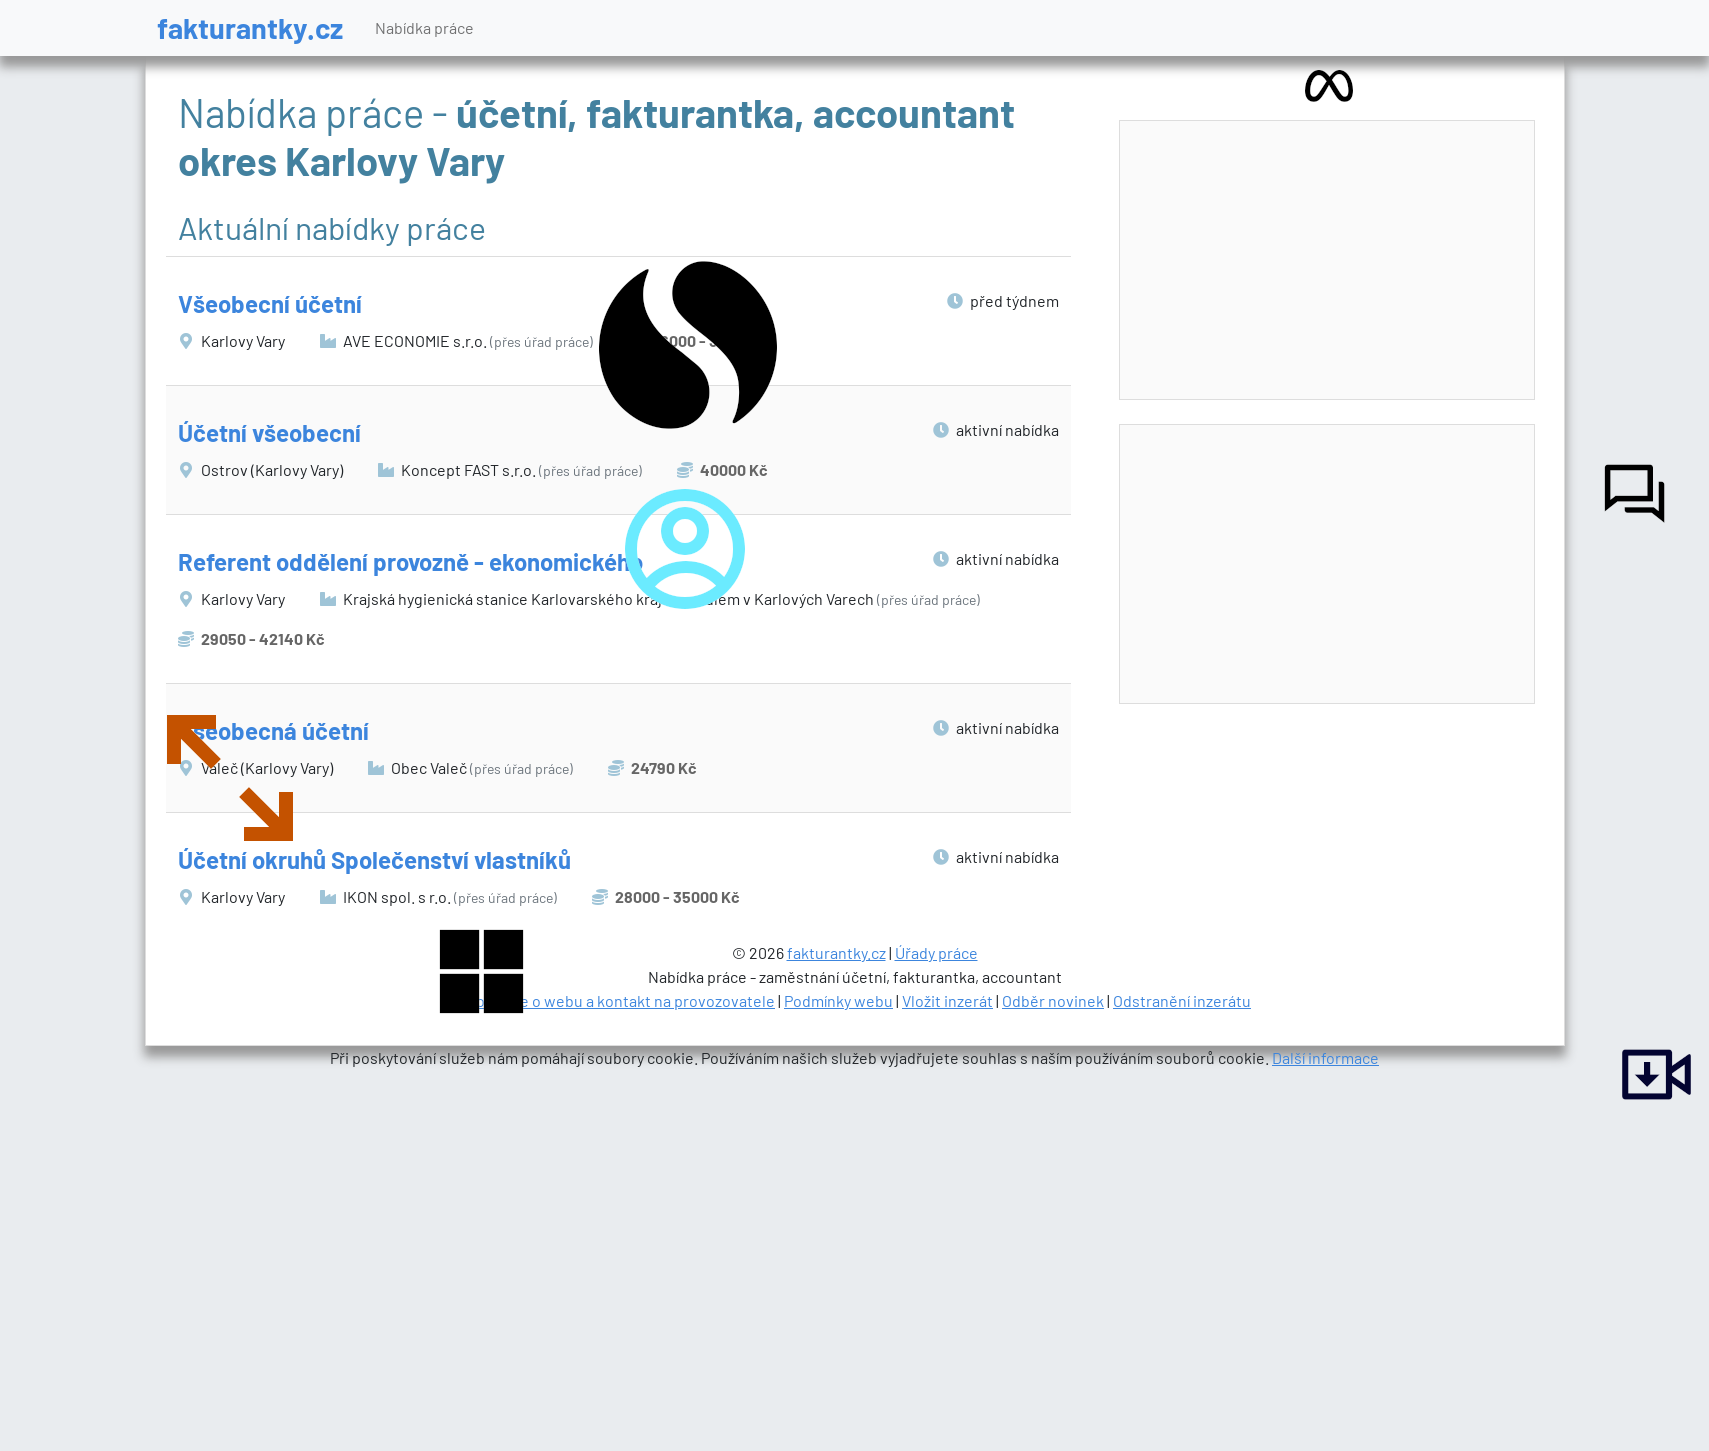  Describe the element at coordinates (481, 971) in the screenshot. I see `sign in with microsoft account` at that location.